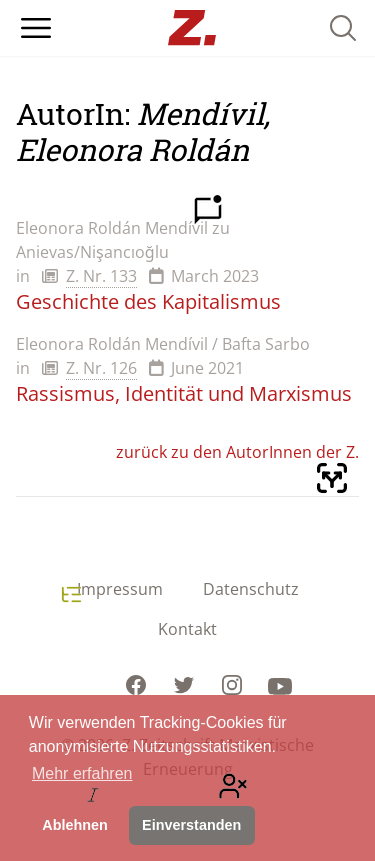 The width and height of the screenshot is (375, 861). Describe the element at coordinates (71, 594) in the screenshot. I see `view hierarchical list or nested items` at that location.